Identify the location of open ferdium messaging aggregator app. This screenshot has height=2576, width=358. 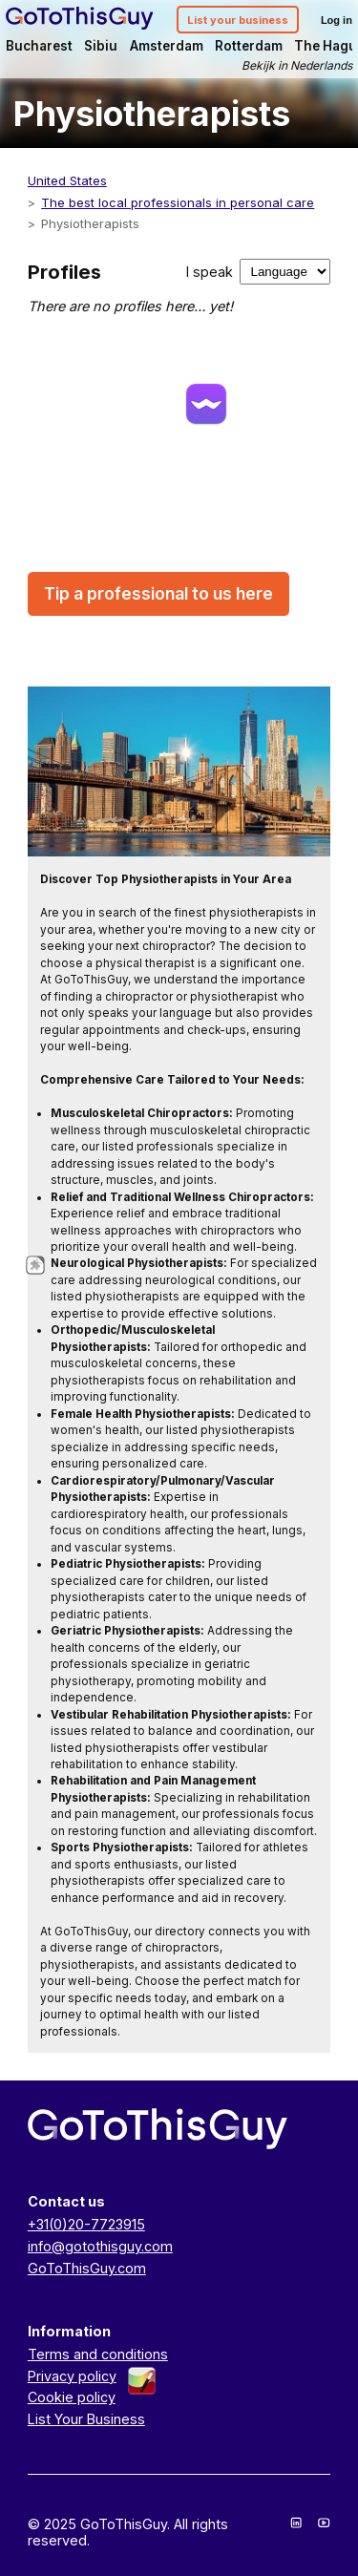
(206, 404).